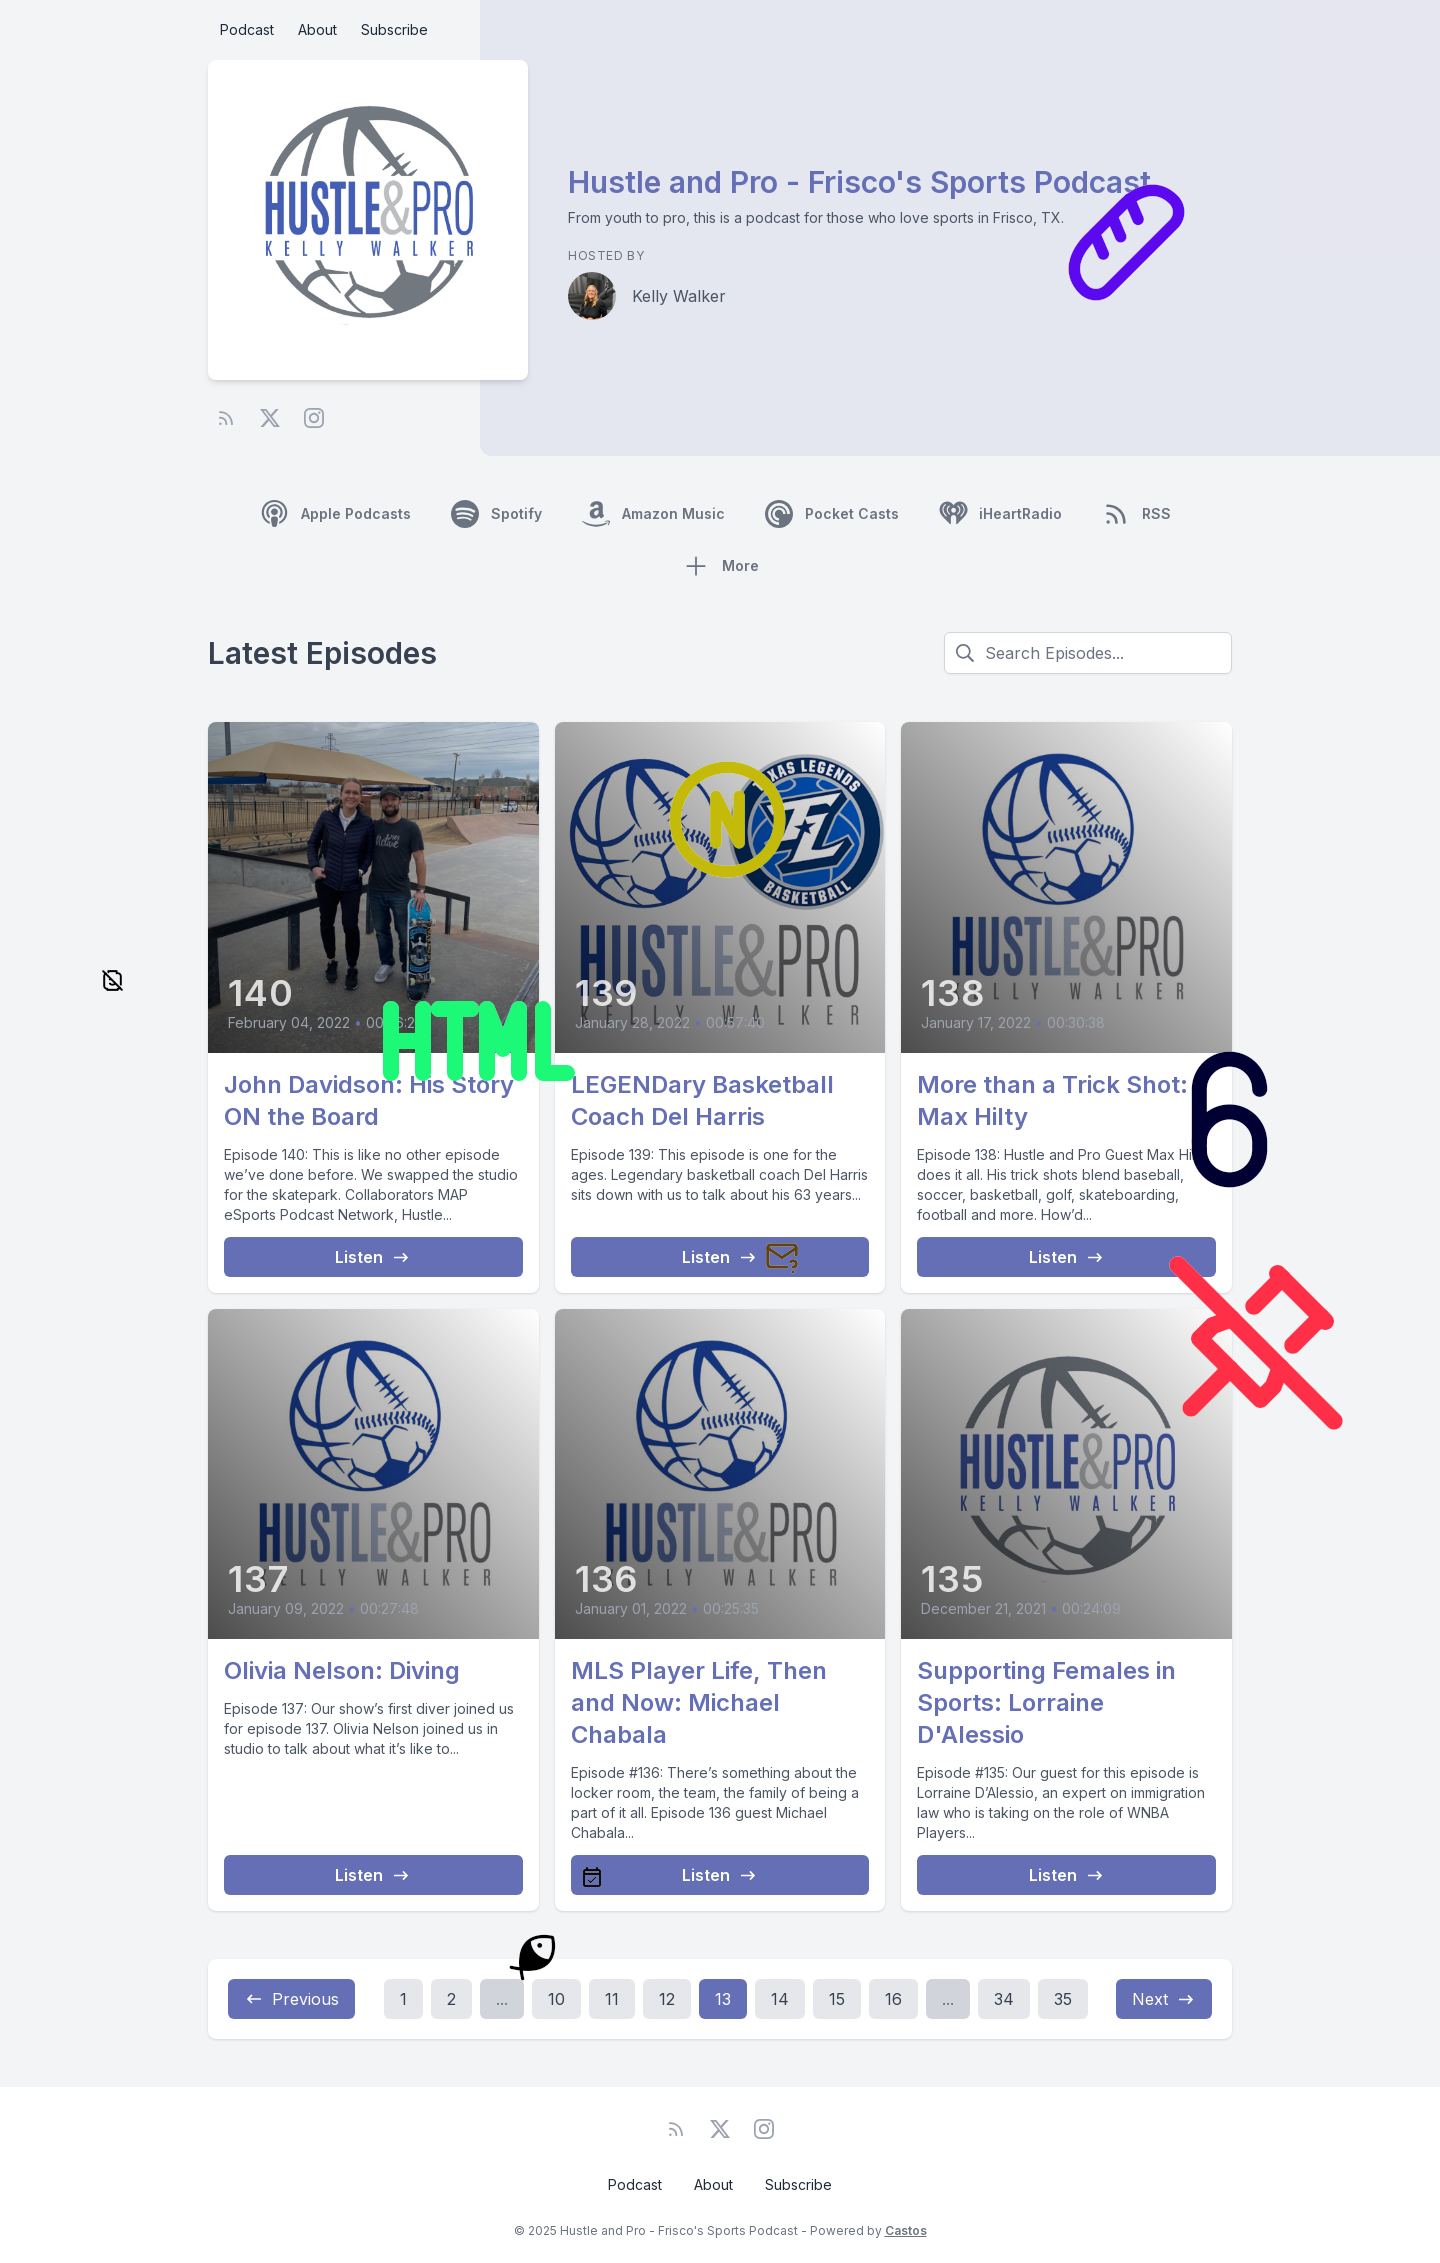  I want to click on email help or support, so click(782, 1256).